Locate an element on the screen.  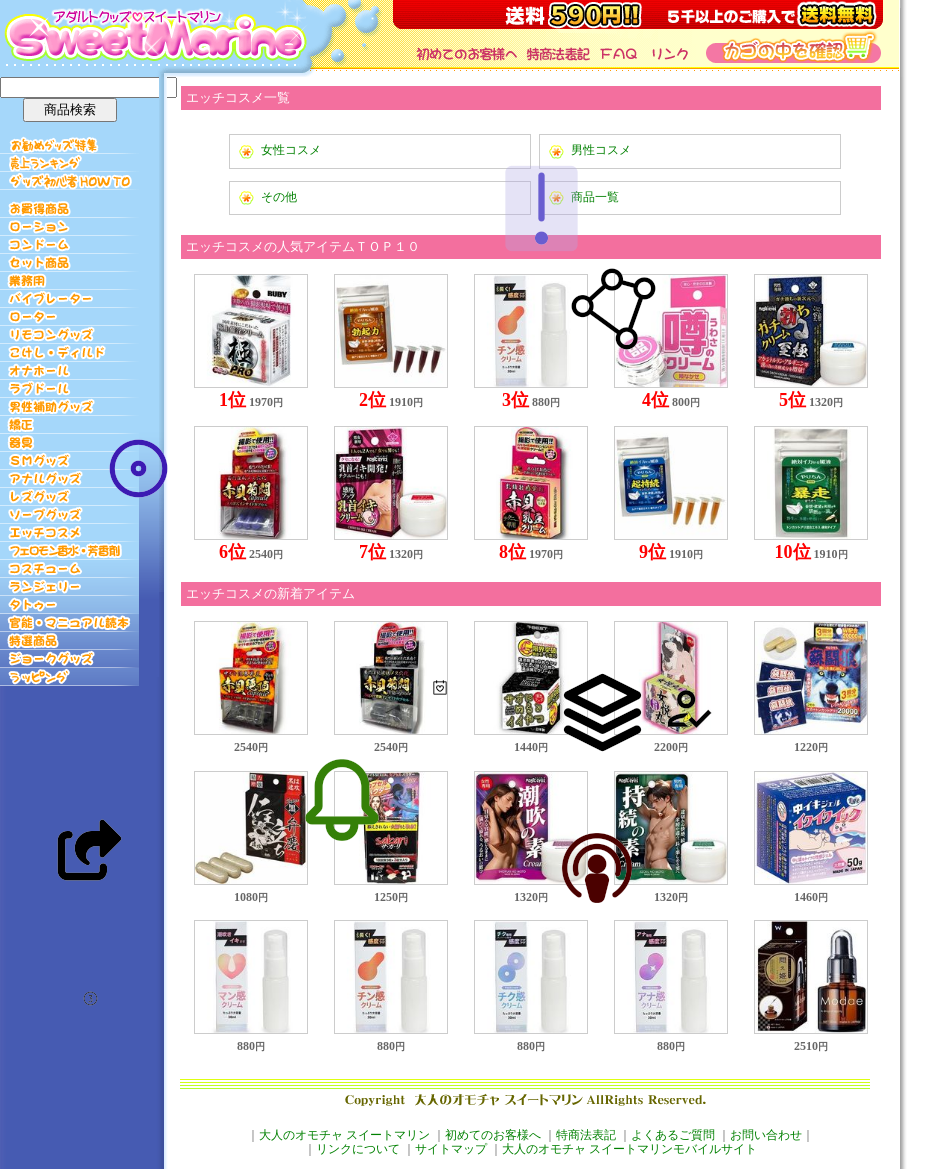
view stacked layers or content is located at coordinates (602, 712).